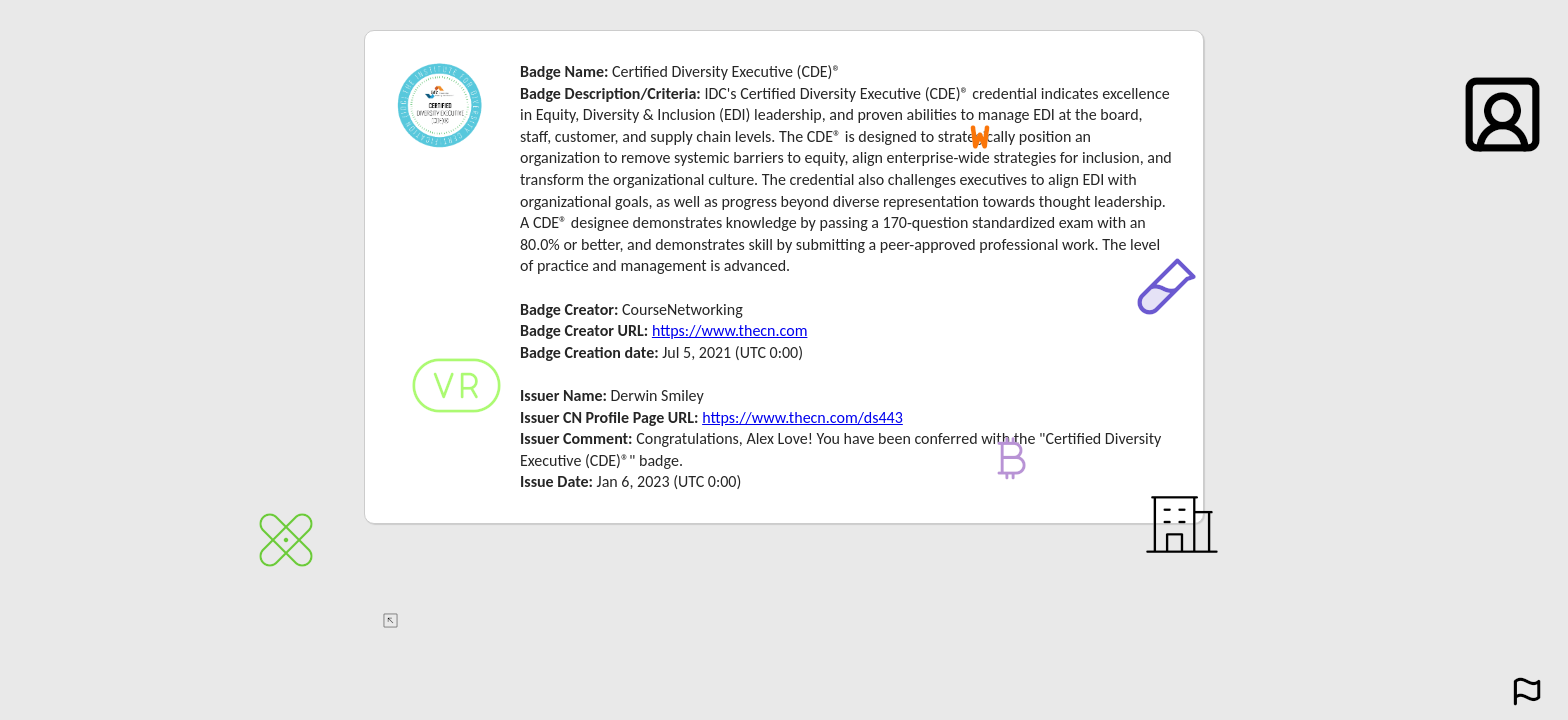 Image resolution: width=1568 pixels, height=720 pixels. What do you see at coordinates (980, 137) in the screenshot?
I see `indicates a word or text-related feature` at bounding box center [980, 137].